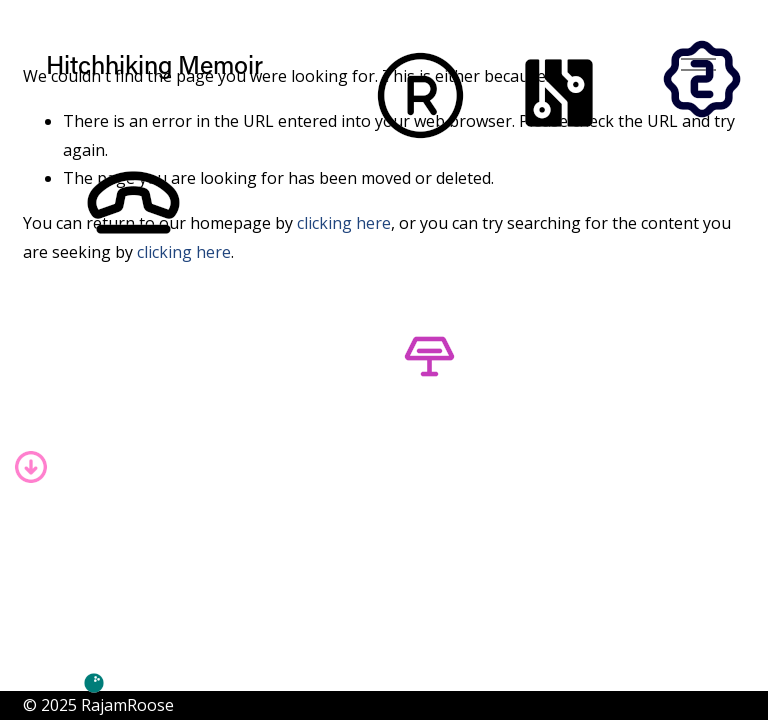 This screenshot has height=720, width=768. Describe the element at coordinates (420, 95) in the screenshot. I see `indicates registered trademark status` at that location.